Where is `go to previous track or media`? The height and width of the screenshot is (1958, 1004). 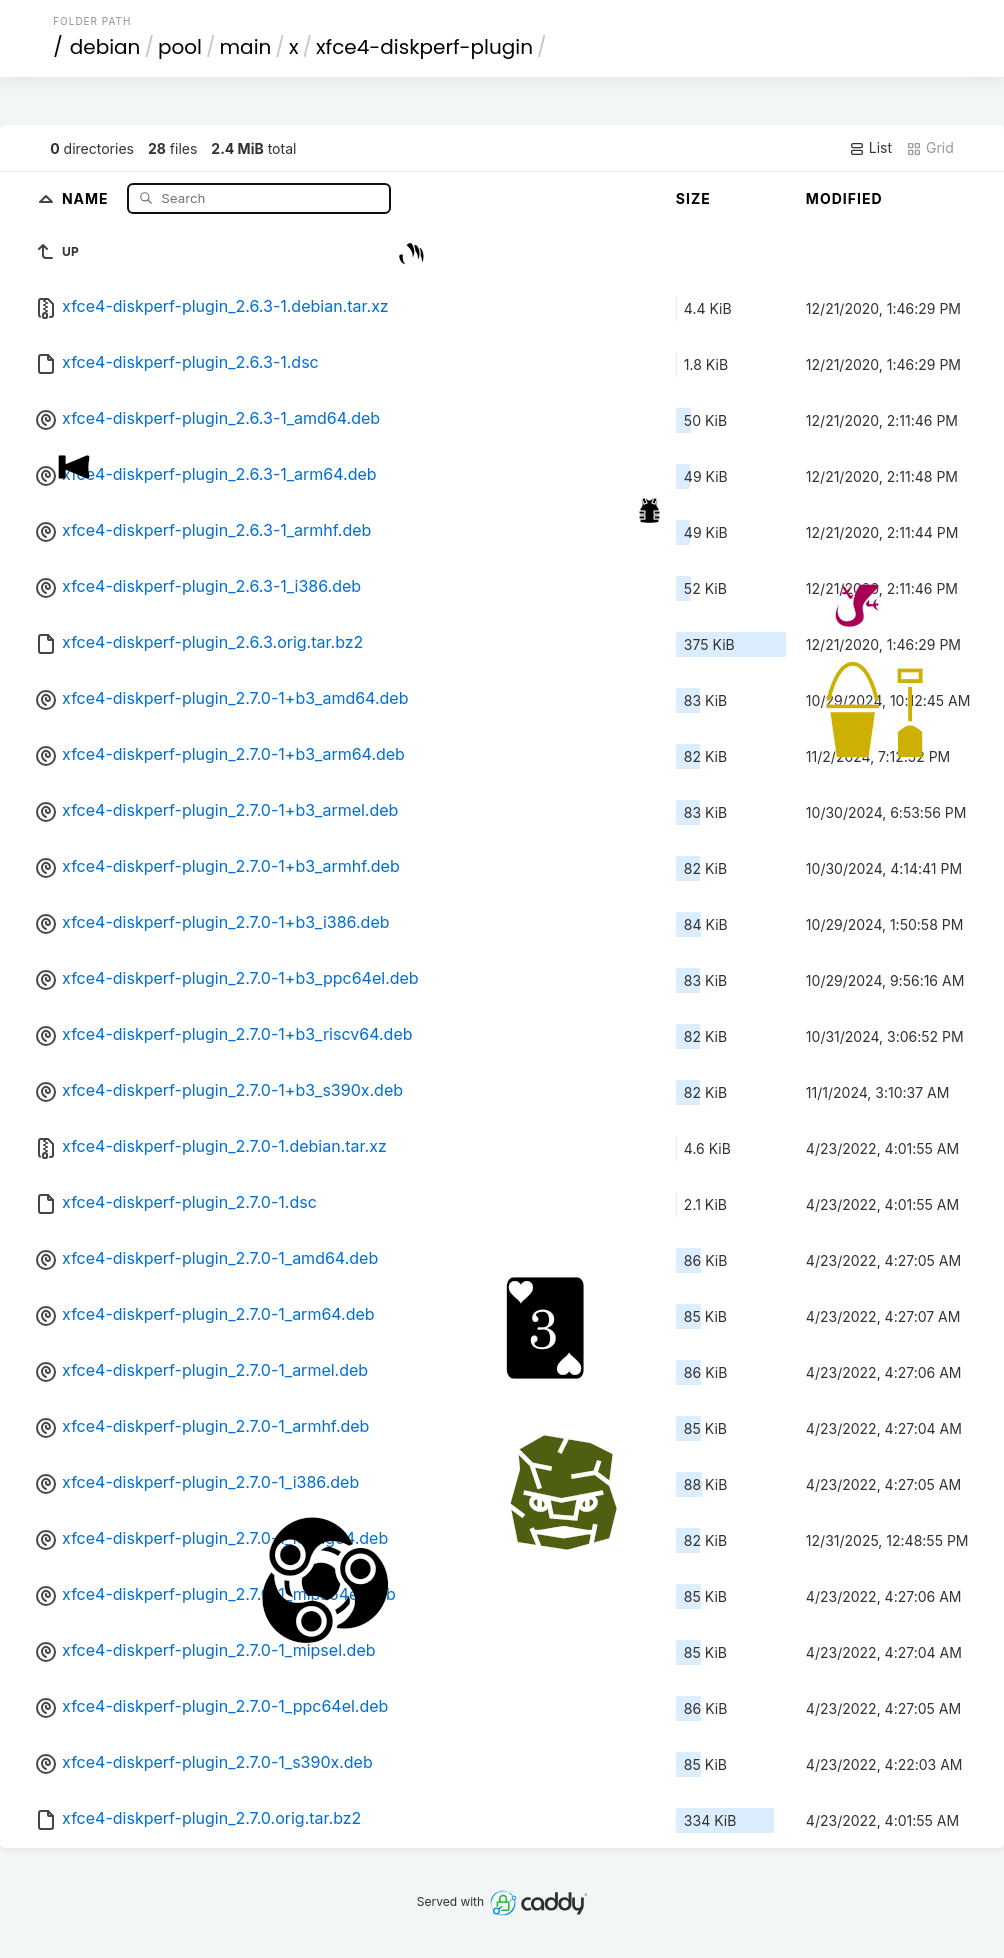 go to previous track or media is located at coordinates (74, 467).